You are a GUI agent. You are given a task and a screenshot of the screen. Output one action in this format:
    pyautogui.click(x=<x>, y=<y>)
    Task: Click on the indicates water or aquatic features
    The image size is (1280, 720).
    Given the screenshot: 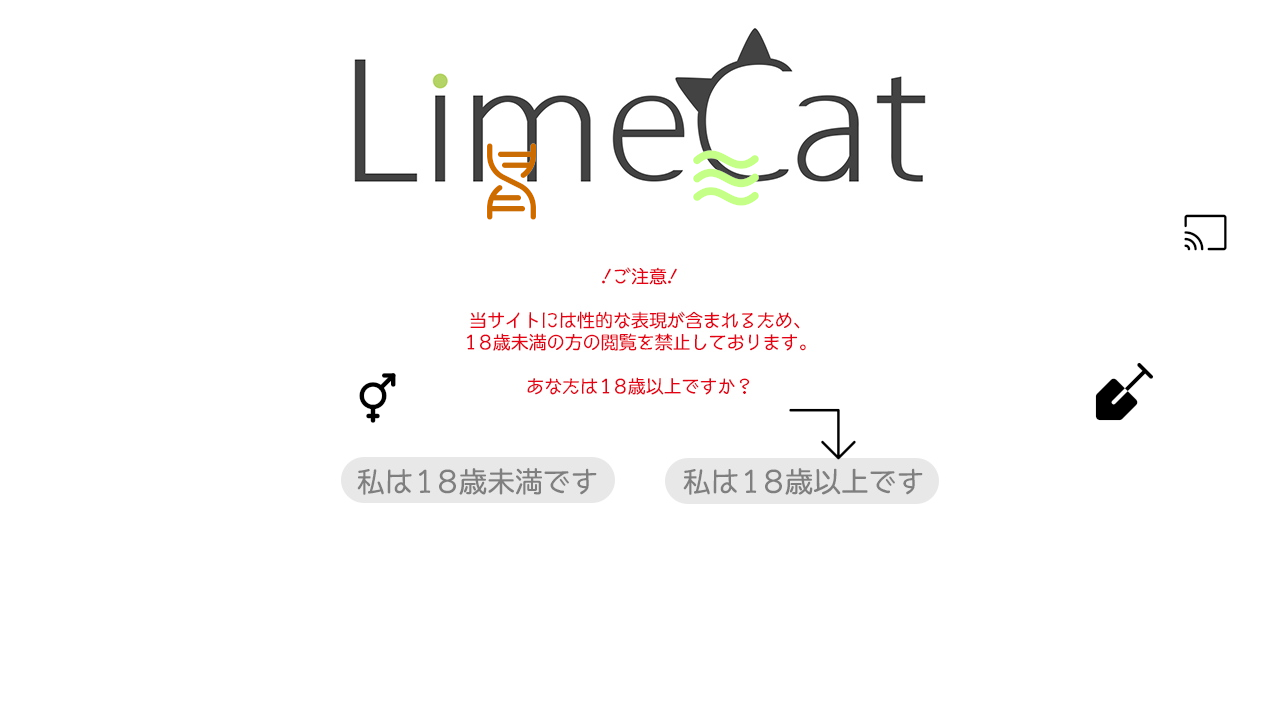 What is the action you would take?
    pyautogui.click(x=726, y=178)
    